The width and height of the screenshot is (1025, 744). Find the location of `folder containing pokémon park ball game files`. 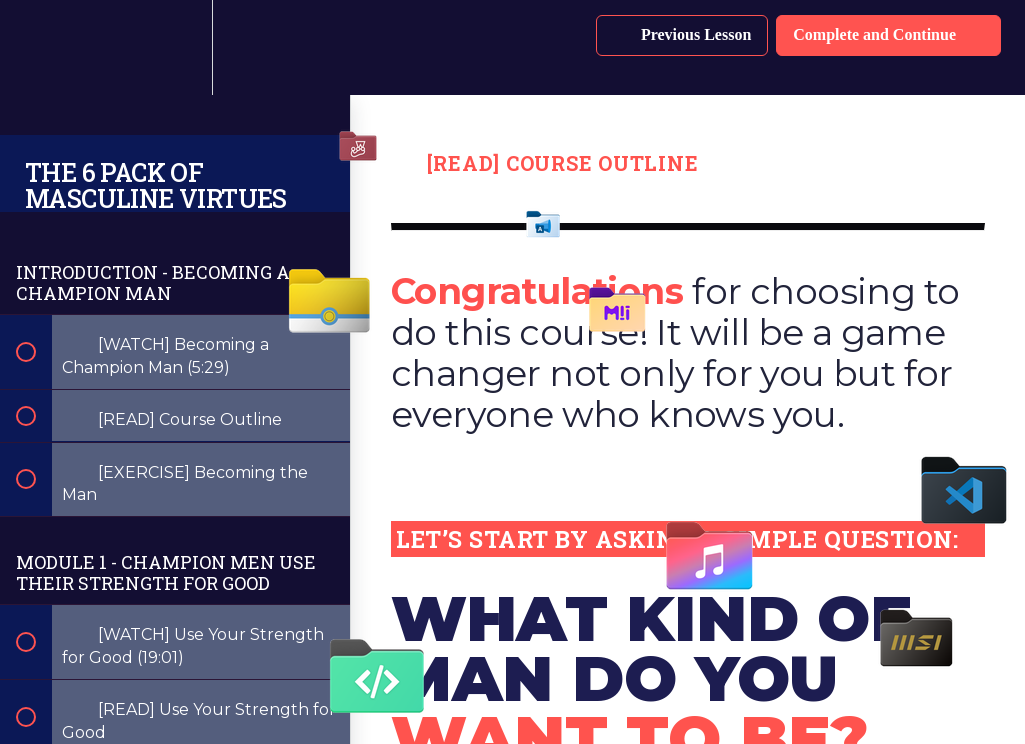

folder containing pokémon park ball game files is located at coordinates (329, 303).